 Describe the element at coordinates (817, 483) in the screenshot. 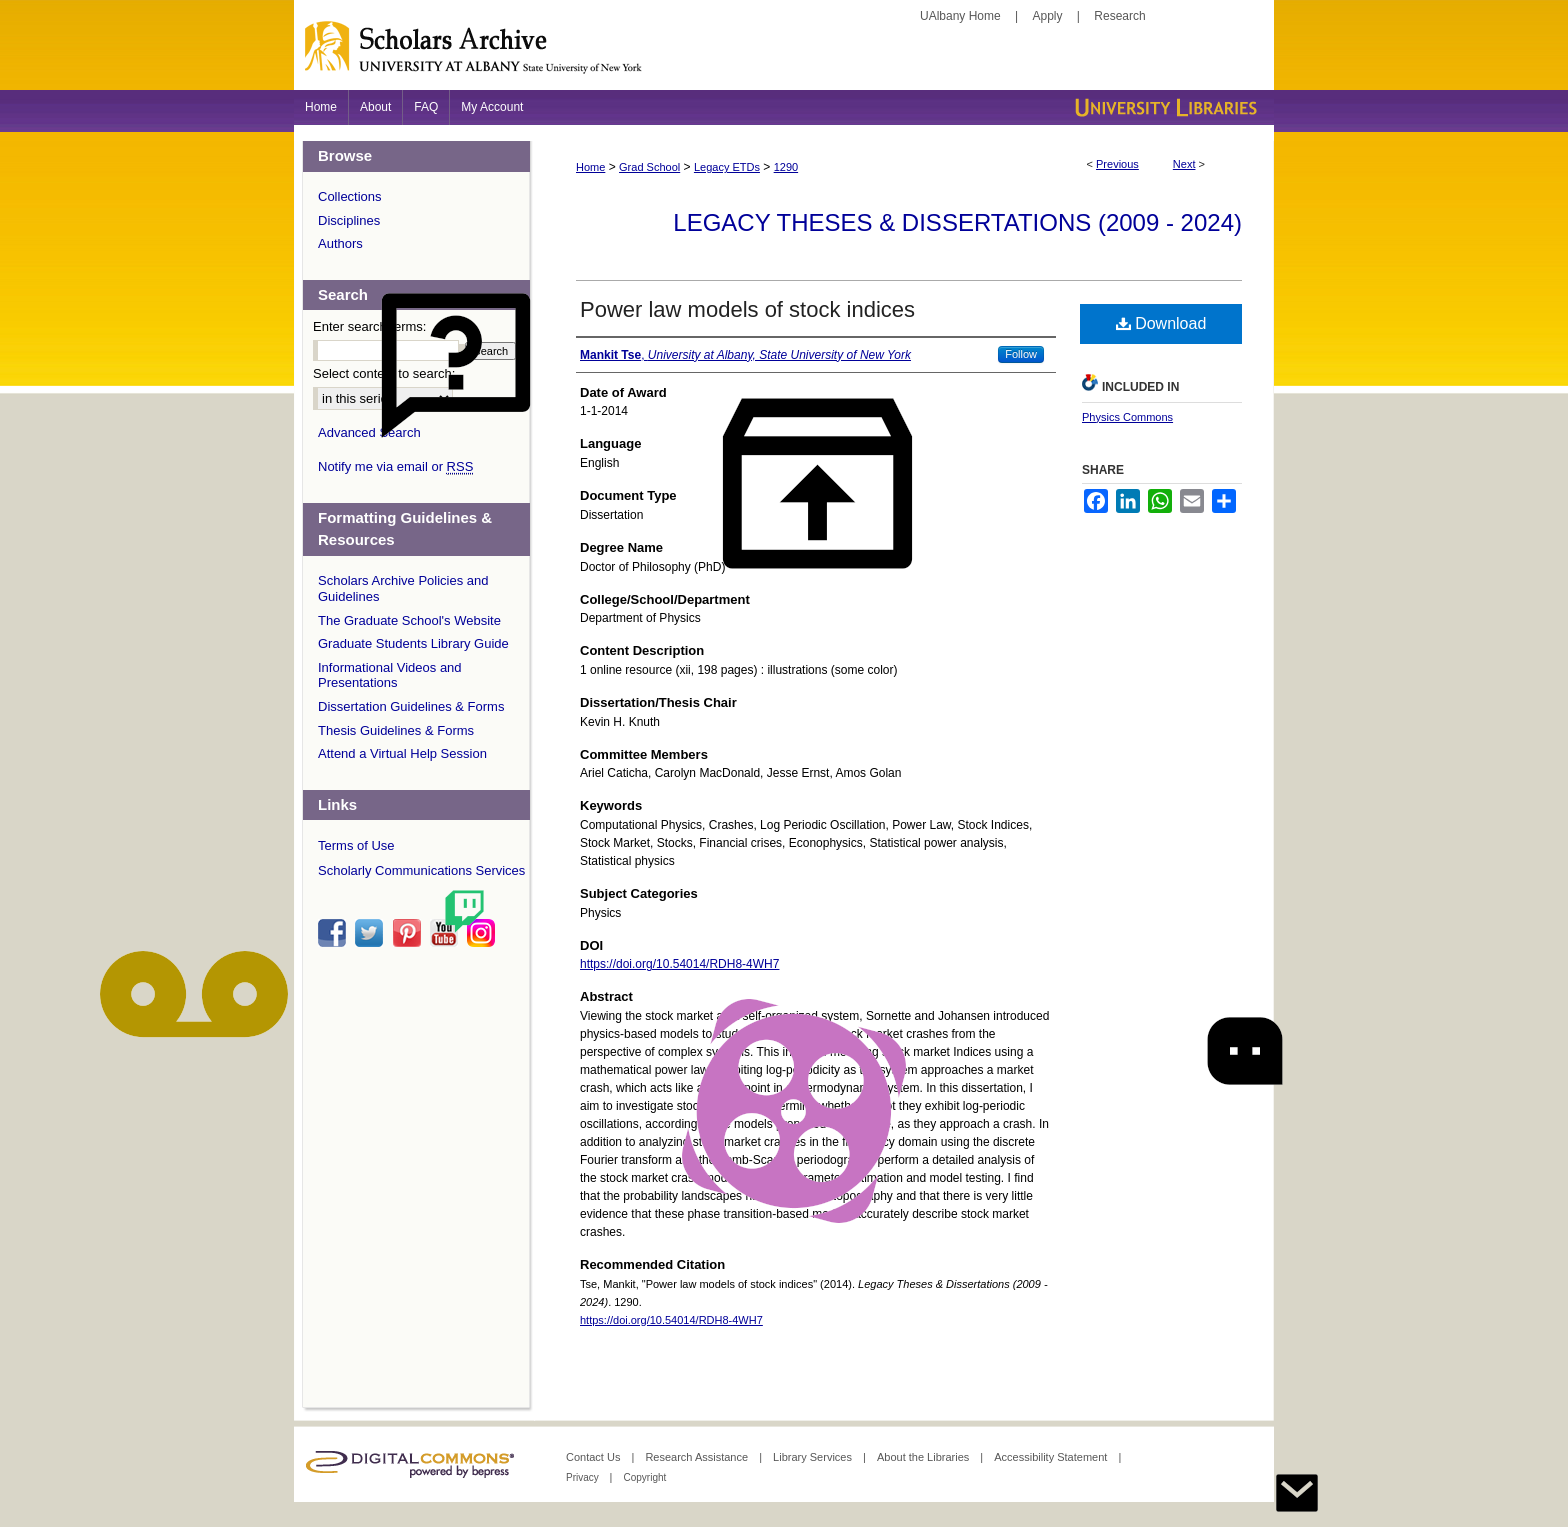

I see `unarchive a message or item from inbox` at that location.